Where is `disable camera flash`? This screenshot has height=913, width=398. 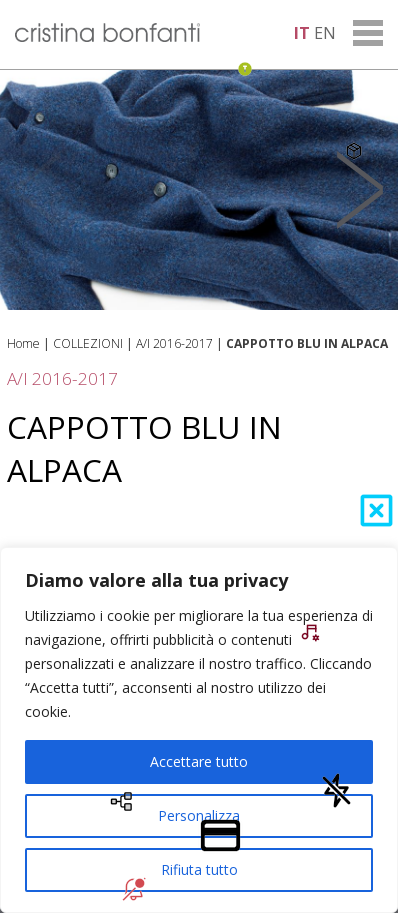
disable camera flash is located at coordinates (336, 790).